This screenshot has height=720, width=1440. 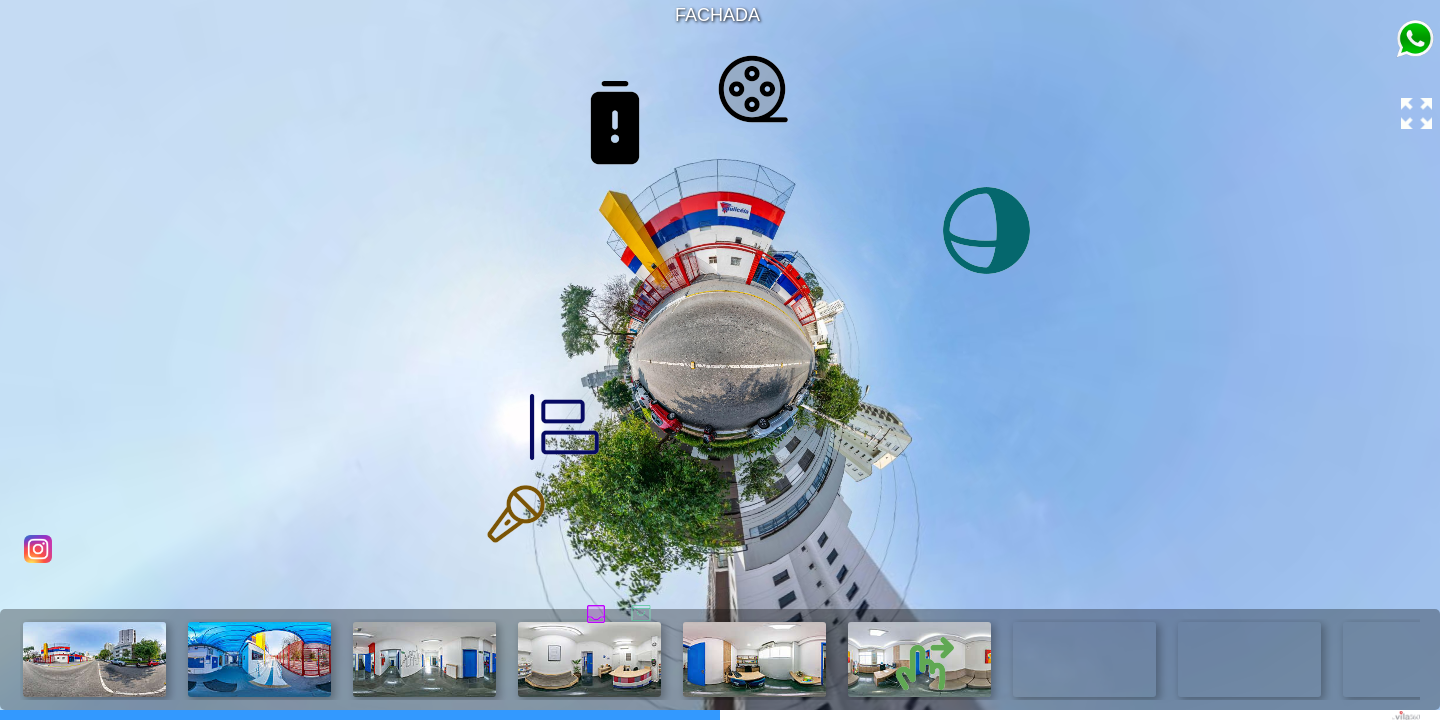 I want to click on view inbox or incoming items, so click(x=596, y=614).